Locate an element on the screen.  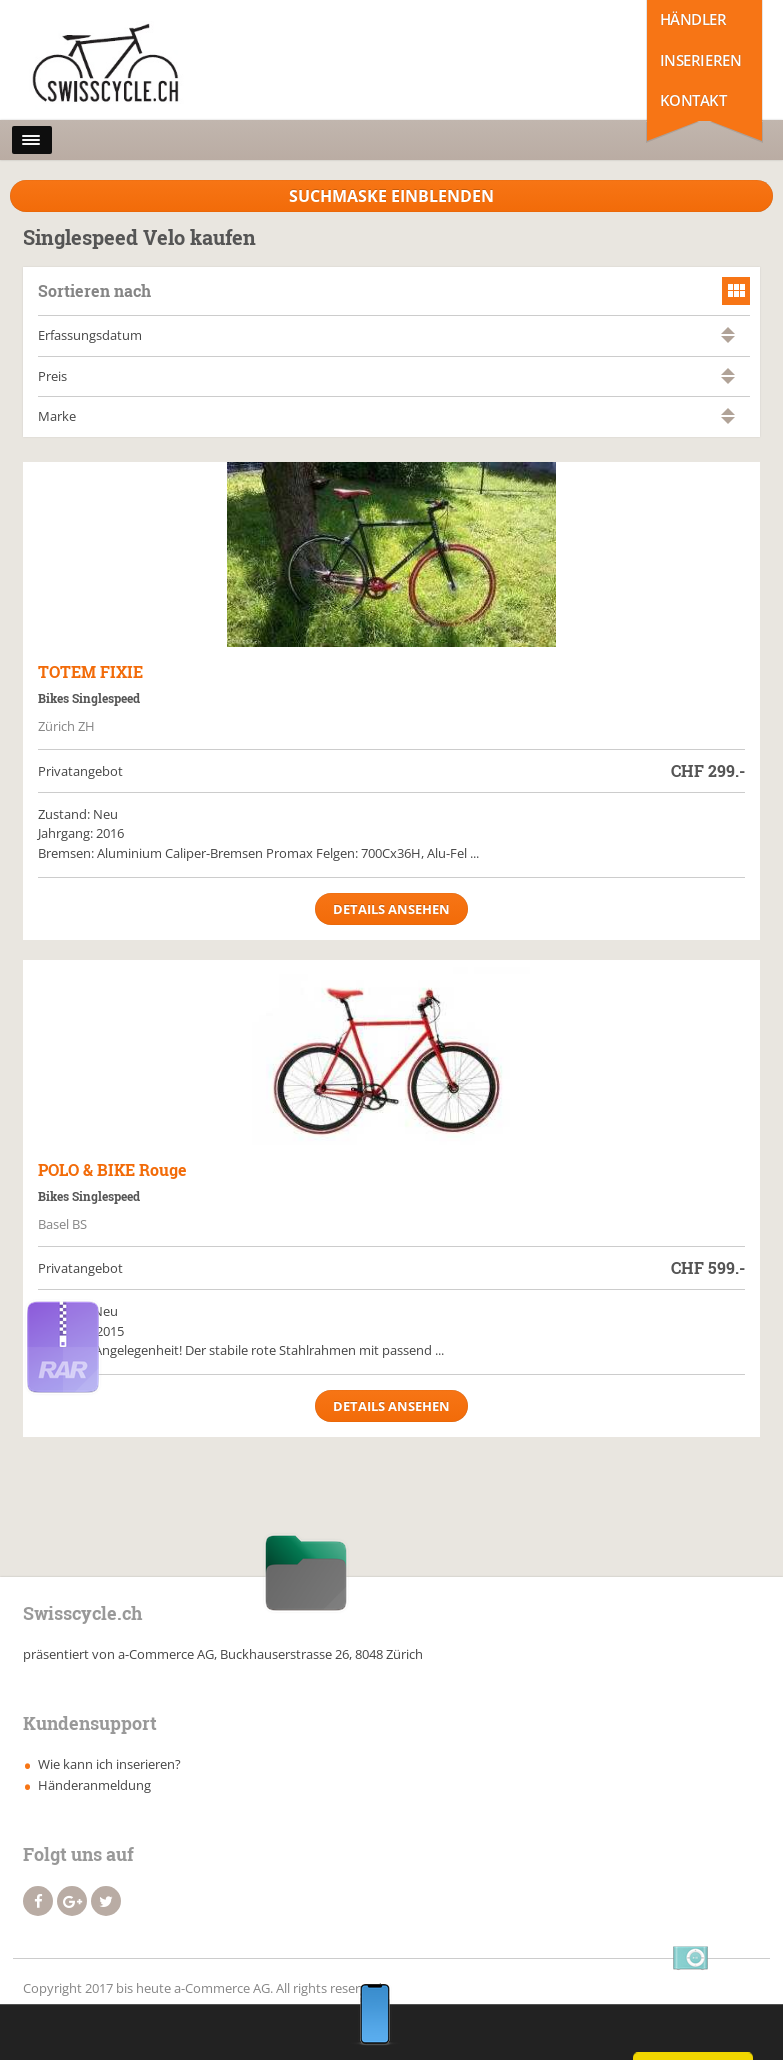
open folder containing files is located at coordinates (306, 1573).